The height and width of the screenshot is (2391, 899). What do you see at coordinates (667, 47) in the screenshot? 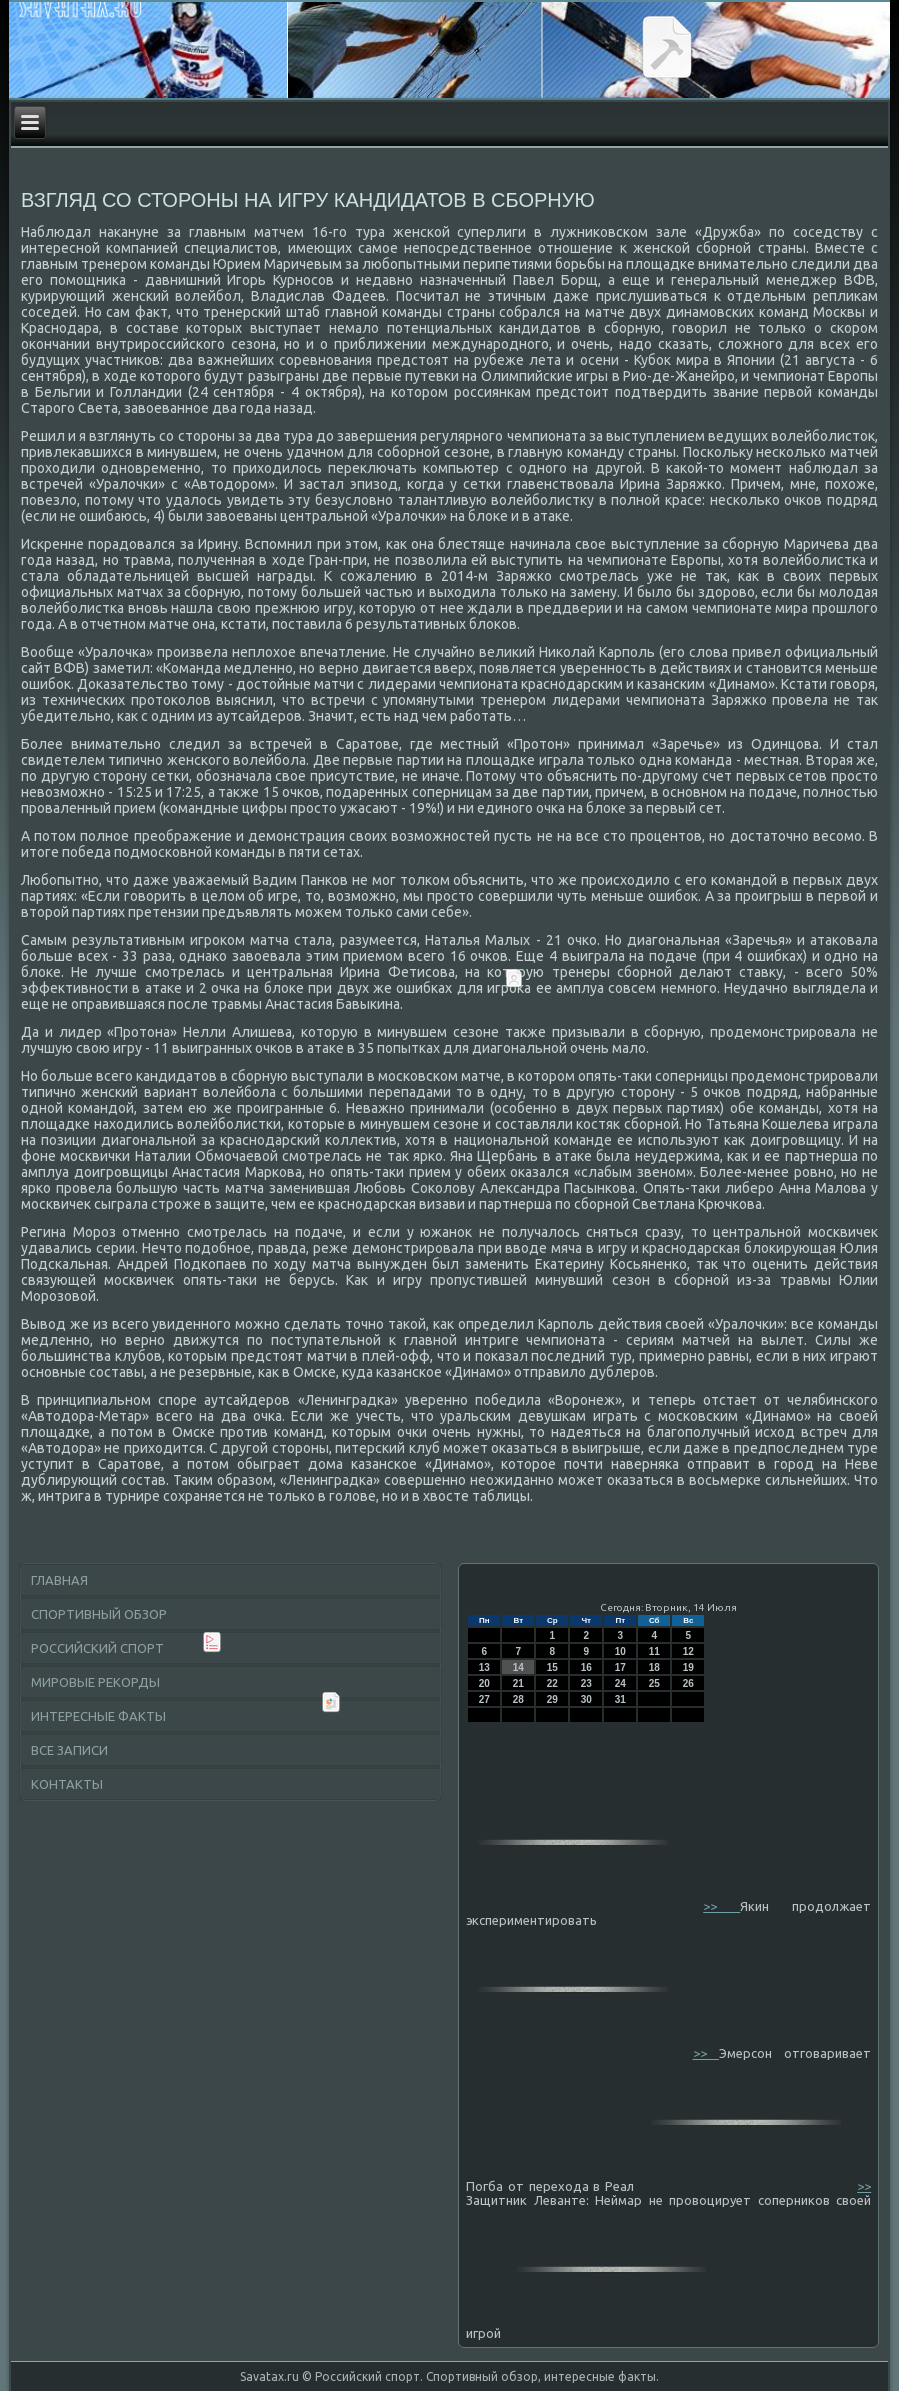
I see `makefile document used for build automation` at bounding box center [667, 47].